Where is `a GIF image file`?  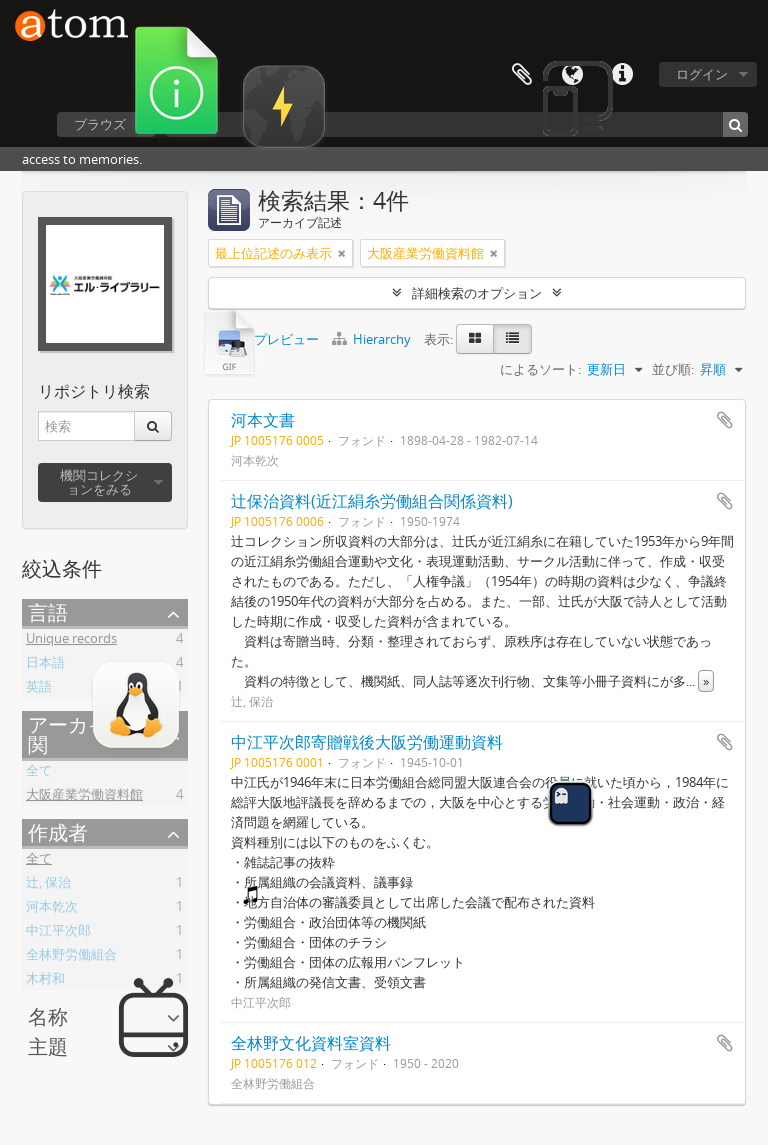 a GIF image file is located at coordinates (229, 343).